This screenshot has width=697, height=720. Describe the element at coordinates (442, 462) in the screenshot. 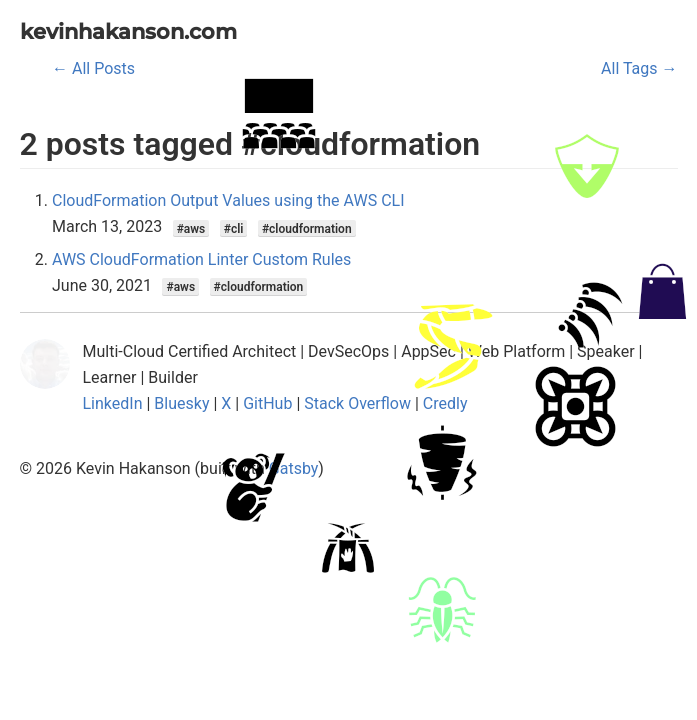

I see `access food or restaurant options in a game` at that location.